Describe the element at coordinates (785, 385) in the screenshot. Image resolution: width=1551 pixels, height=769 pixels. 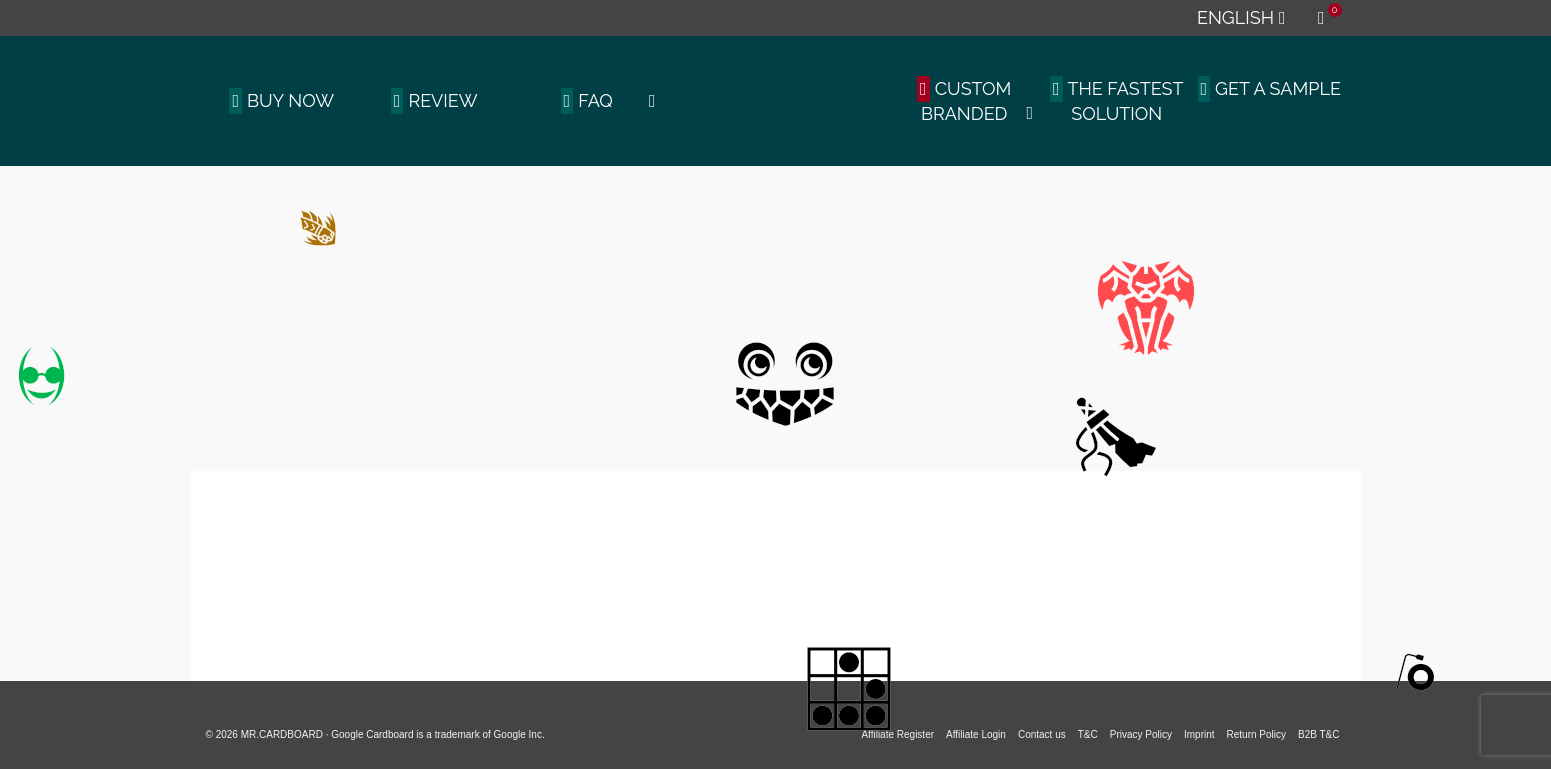
I see `a playful character or avatar icon` at that location.